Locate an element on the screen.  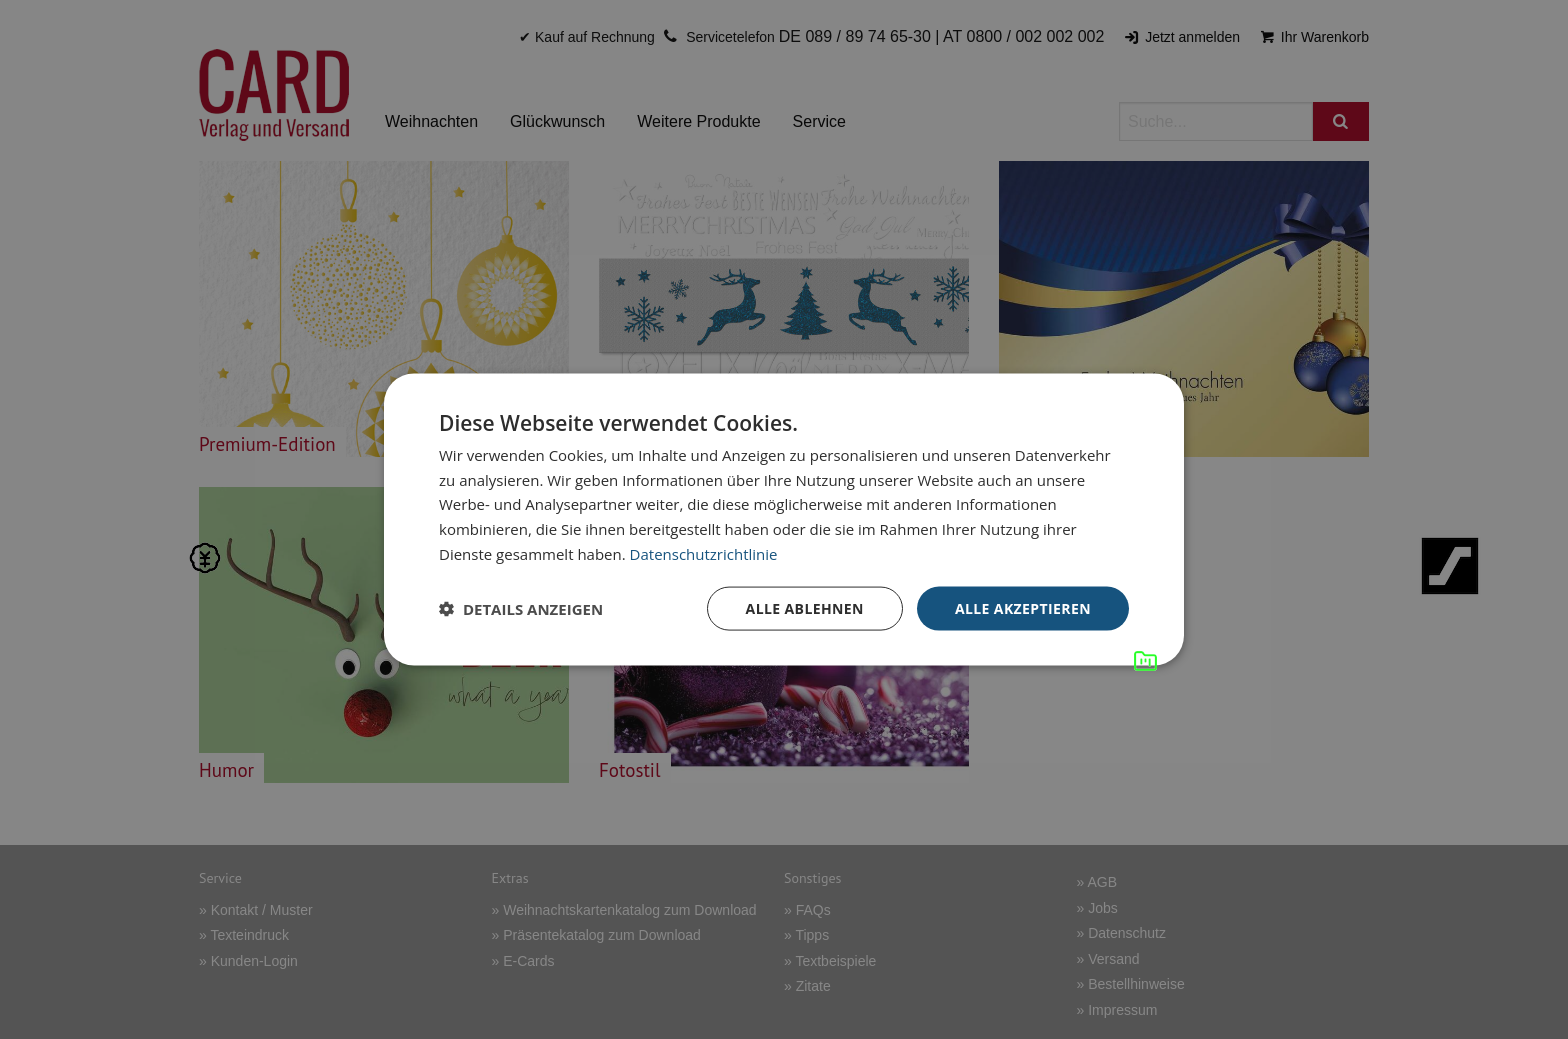
find nearby escalators is located at coordinates (1450, 566).